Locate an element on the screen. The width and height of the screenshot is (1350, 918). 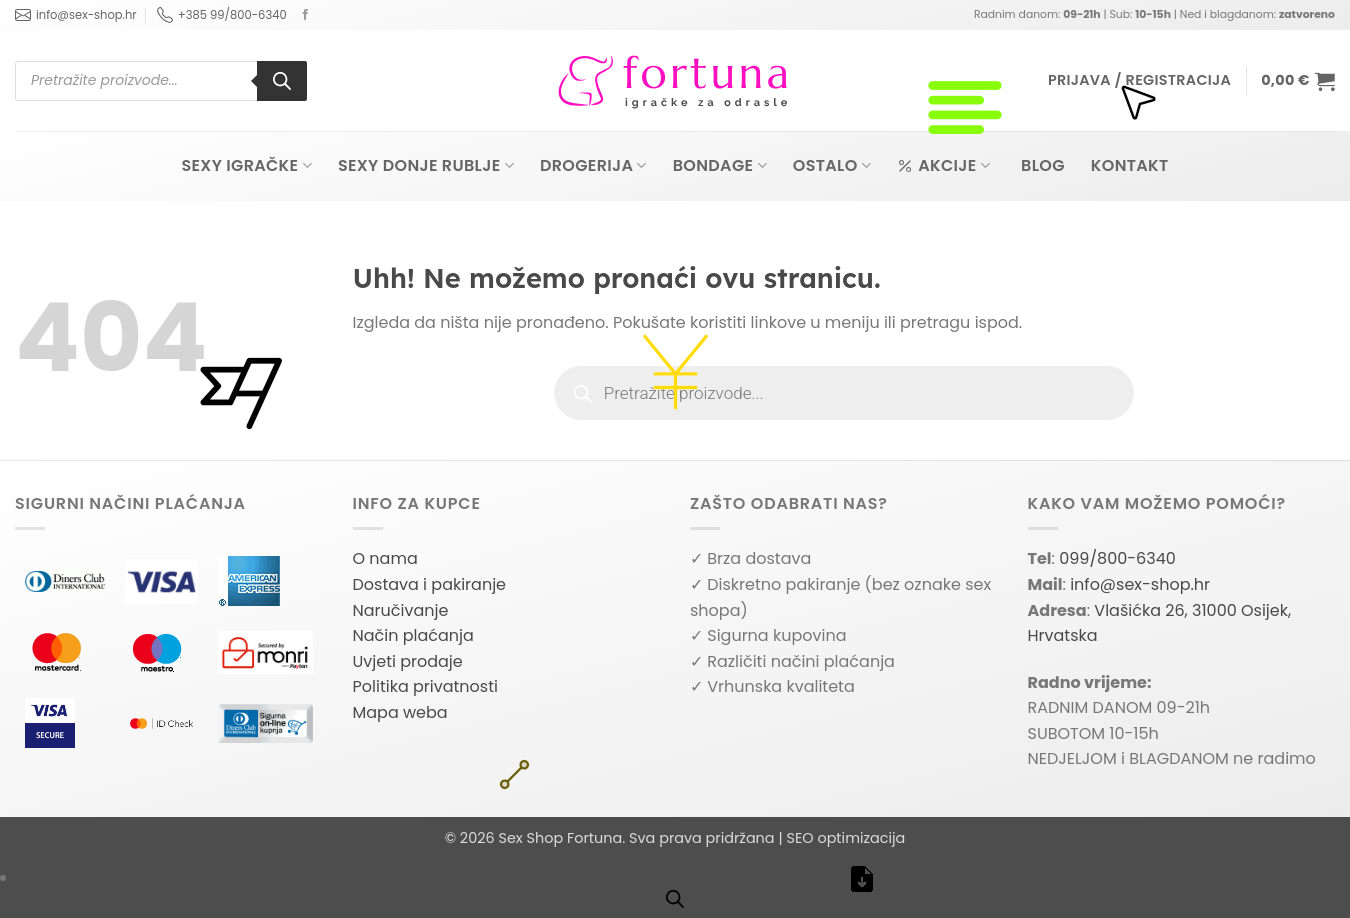
align text to the left is located at coordinates (965, 109).